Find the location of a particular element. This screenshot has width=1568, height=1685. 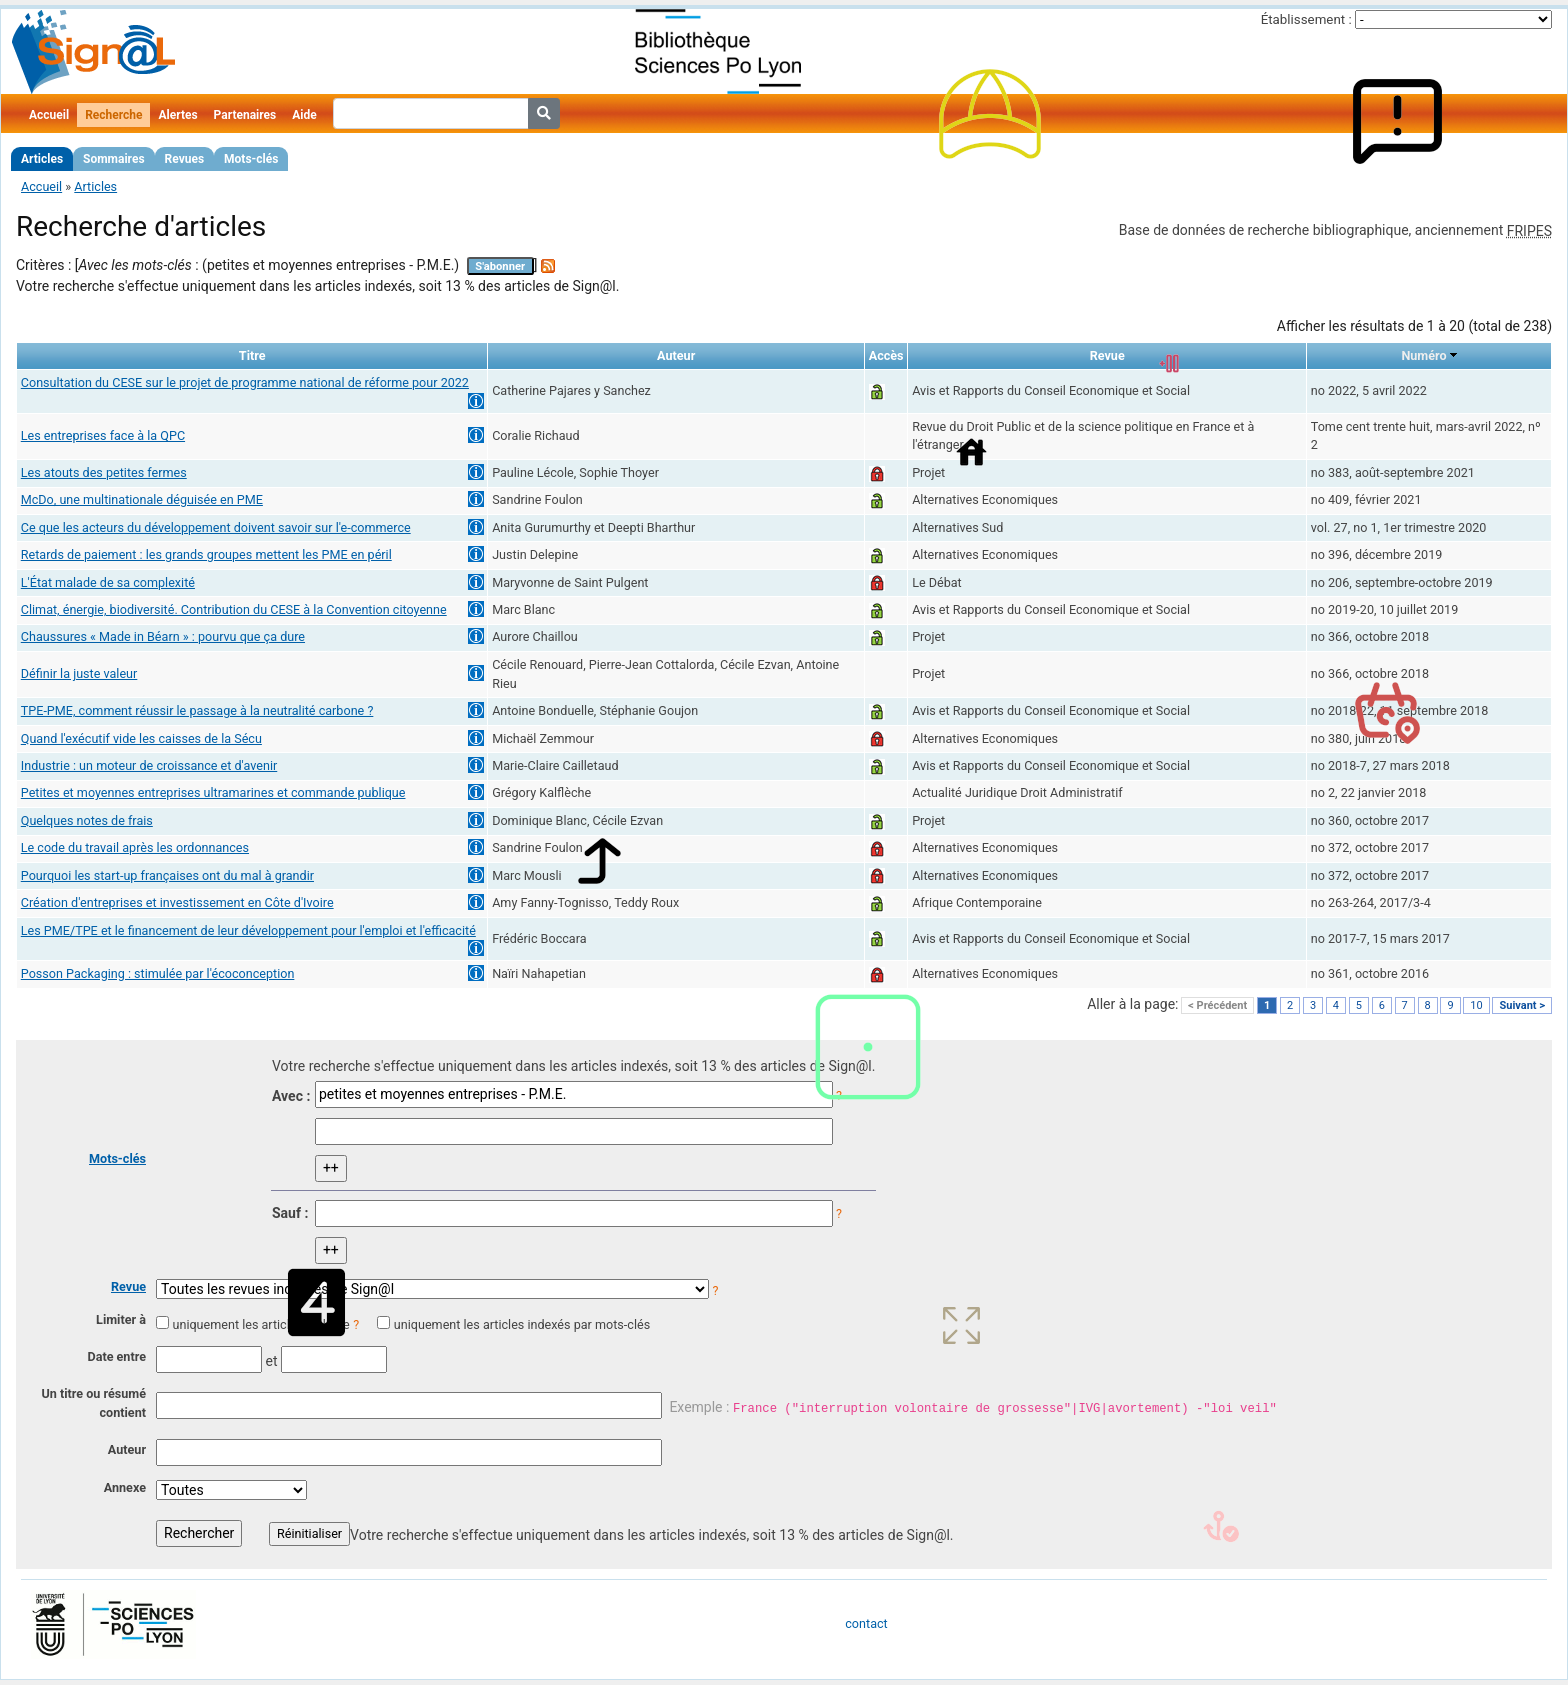

indicates step four in a multi-step process is located at coordinates (316, 1302).